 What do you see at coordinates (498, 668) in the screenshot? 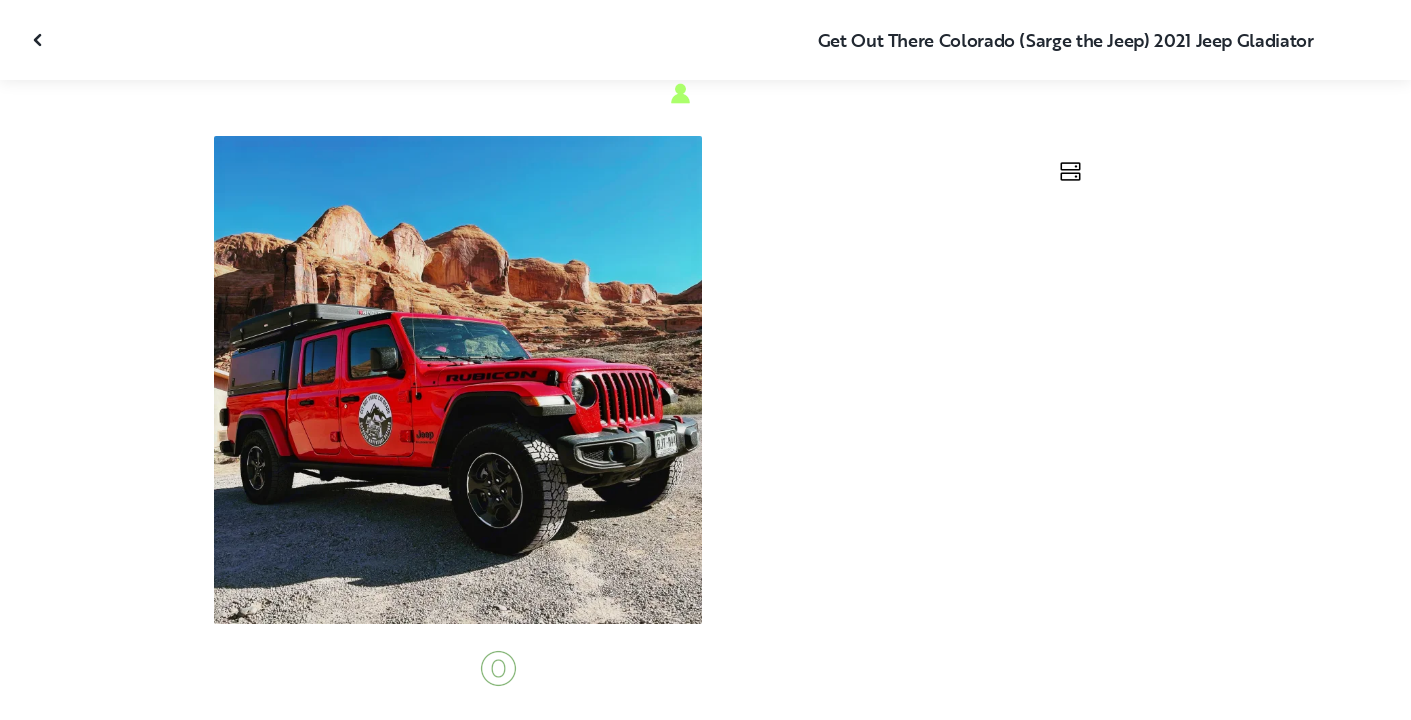
I see `indicates zero items or empty count` at bounding box center [498, 668].